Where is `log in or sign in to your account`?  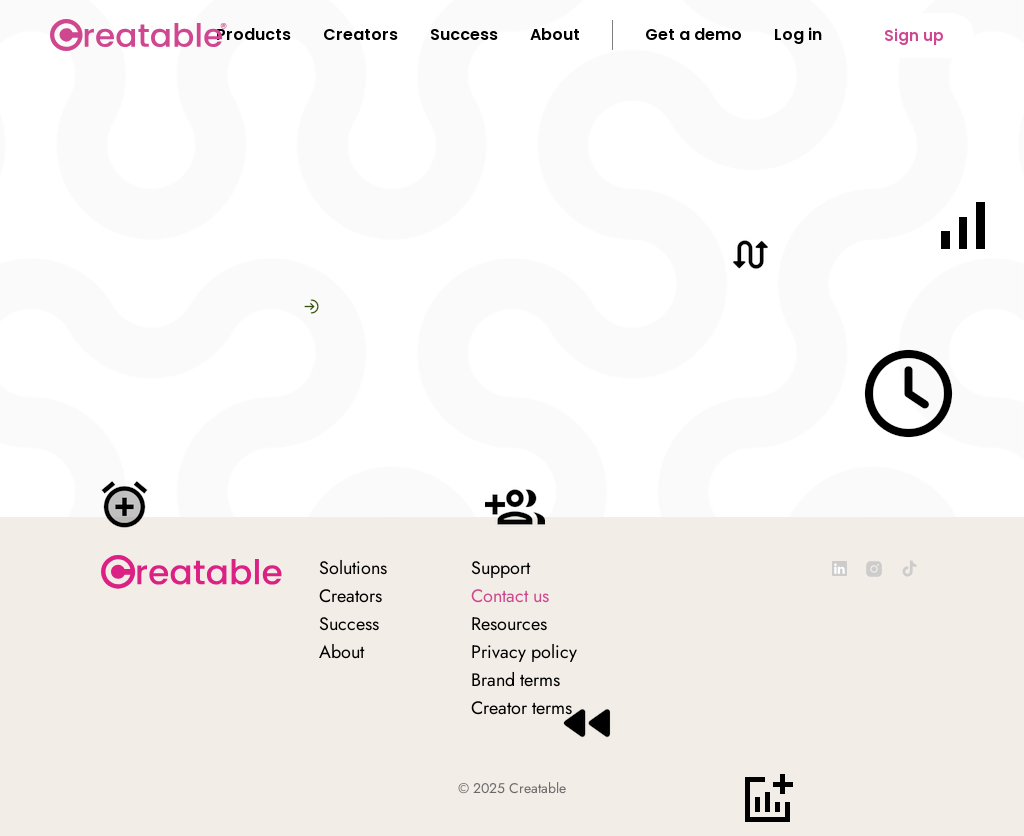
log in or sign in to your account is located at coordinates (311, 306).